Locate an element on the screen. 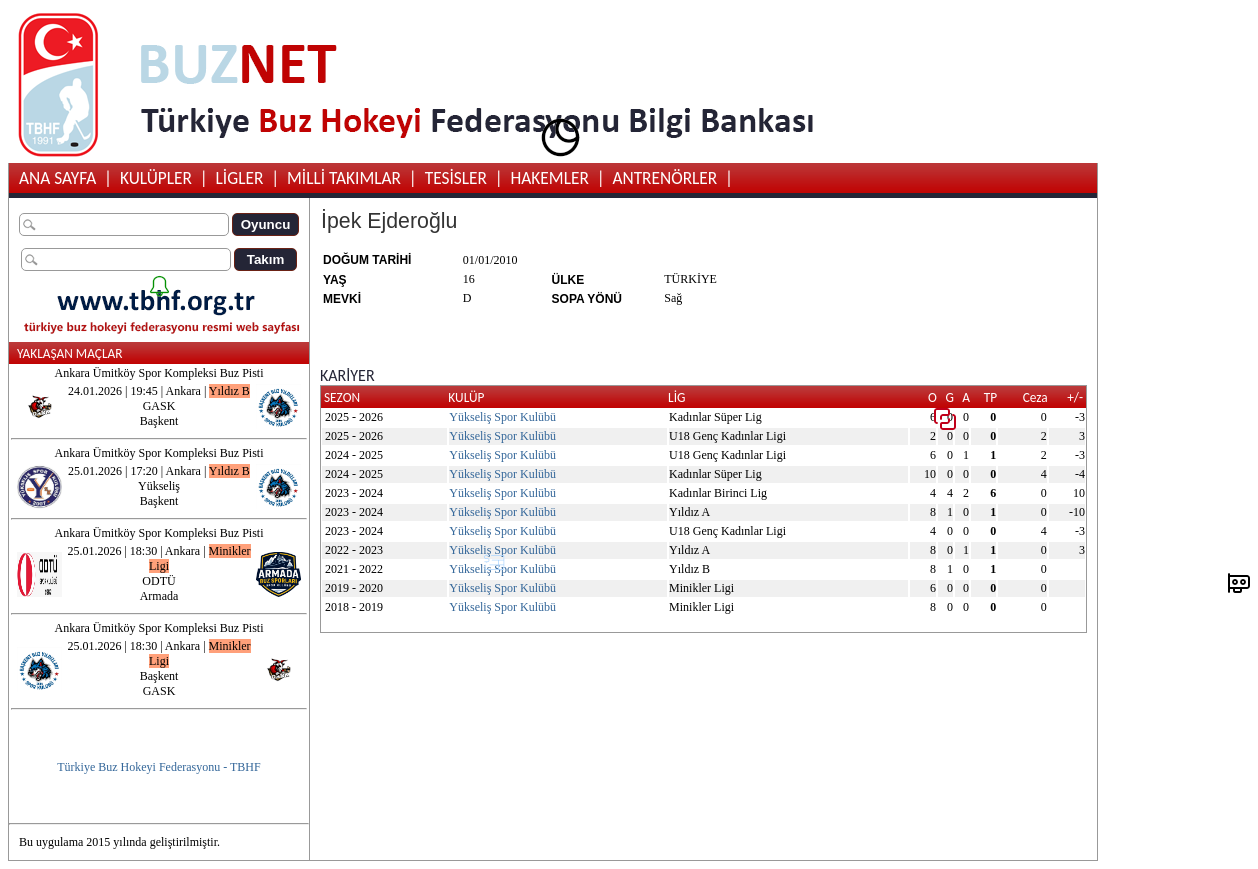 This screenshot has width=1258, height=869. view invoice details is located at coordinates (494, 562).